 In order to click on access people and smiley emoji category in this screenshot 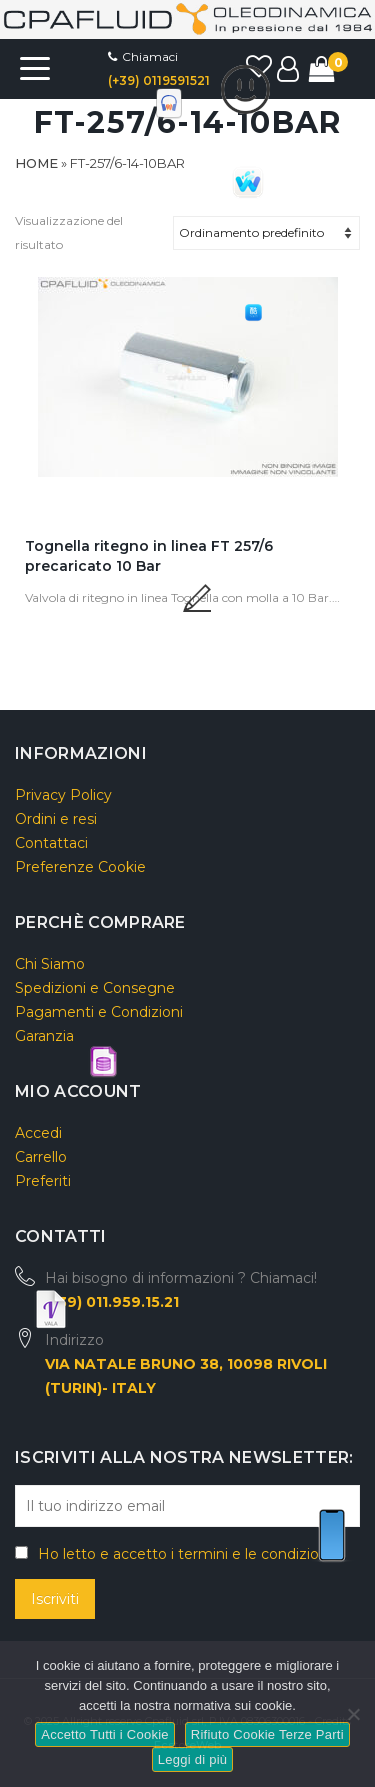, I will do `click(245, 89)`.